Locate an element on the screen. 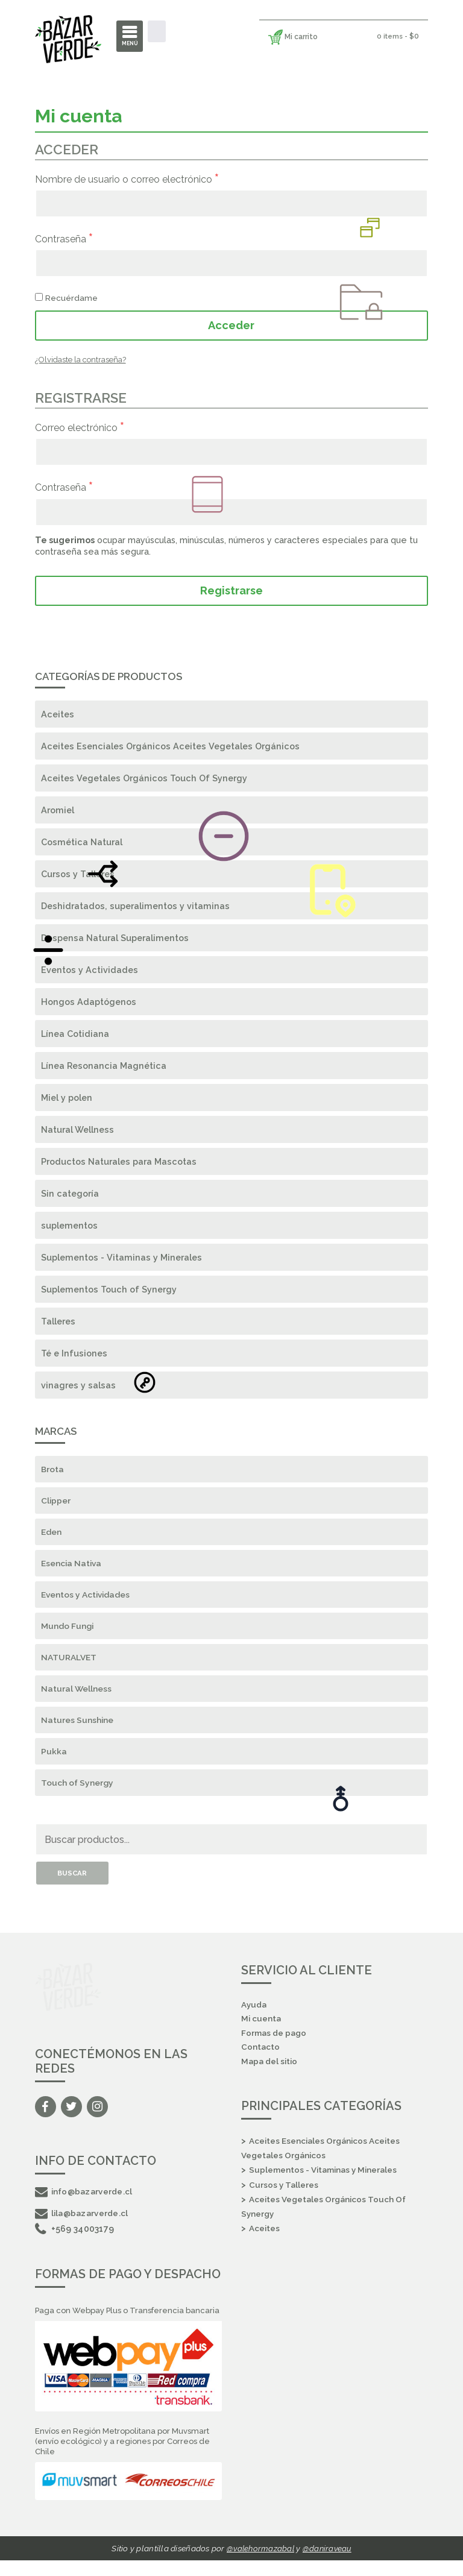 The width and height of the screenshot is (463, 2576). access a password-protected folder is located at coordinates (361, 302).